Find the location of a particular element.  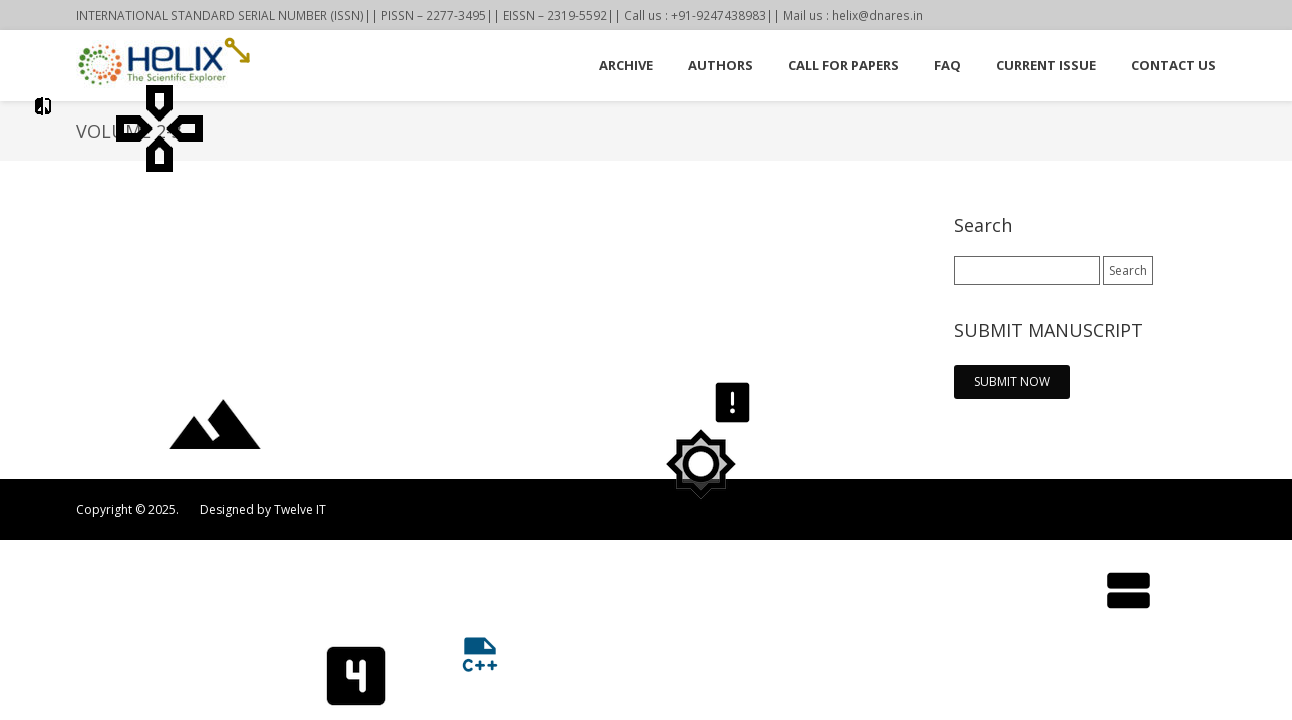

navigate to the next item diagonally is located at coordinates (238, 51).